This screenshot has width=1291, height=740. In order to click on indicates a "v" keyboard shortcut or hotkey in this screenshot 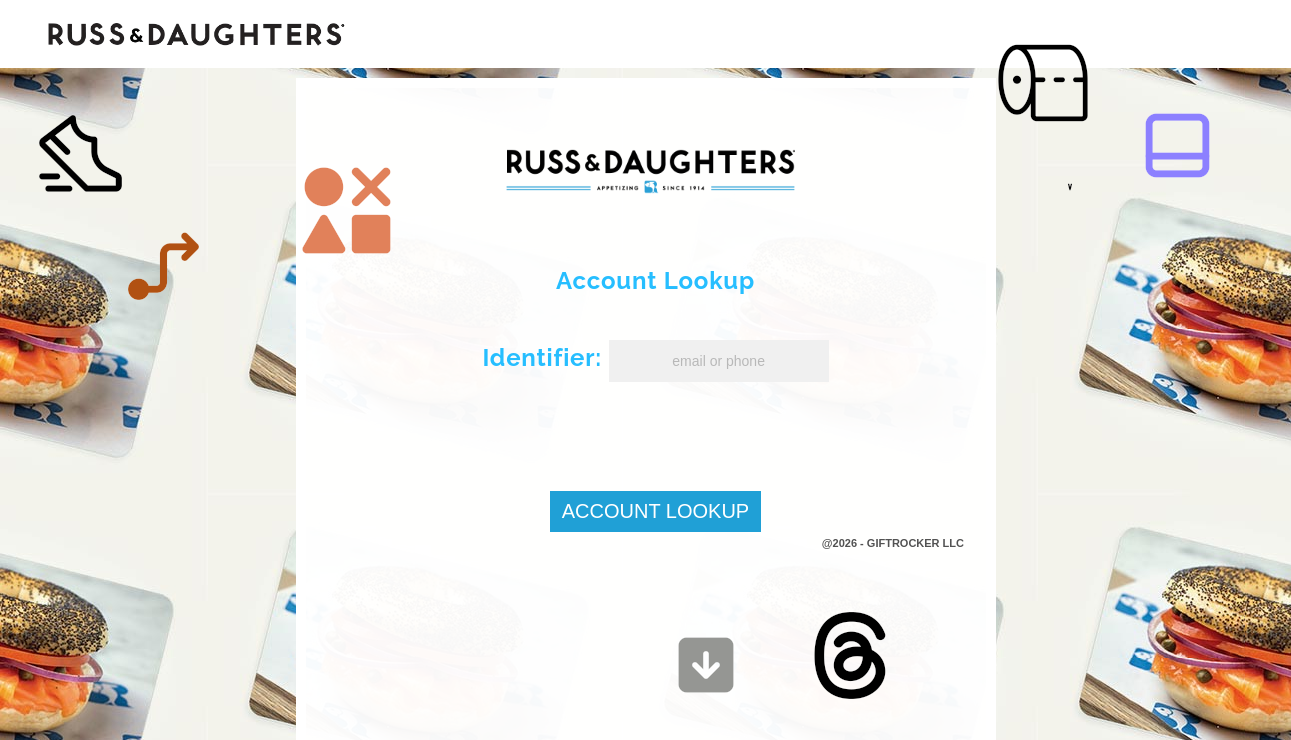, I will do `click(1070, 187)`.